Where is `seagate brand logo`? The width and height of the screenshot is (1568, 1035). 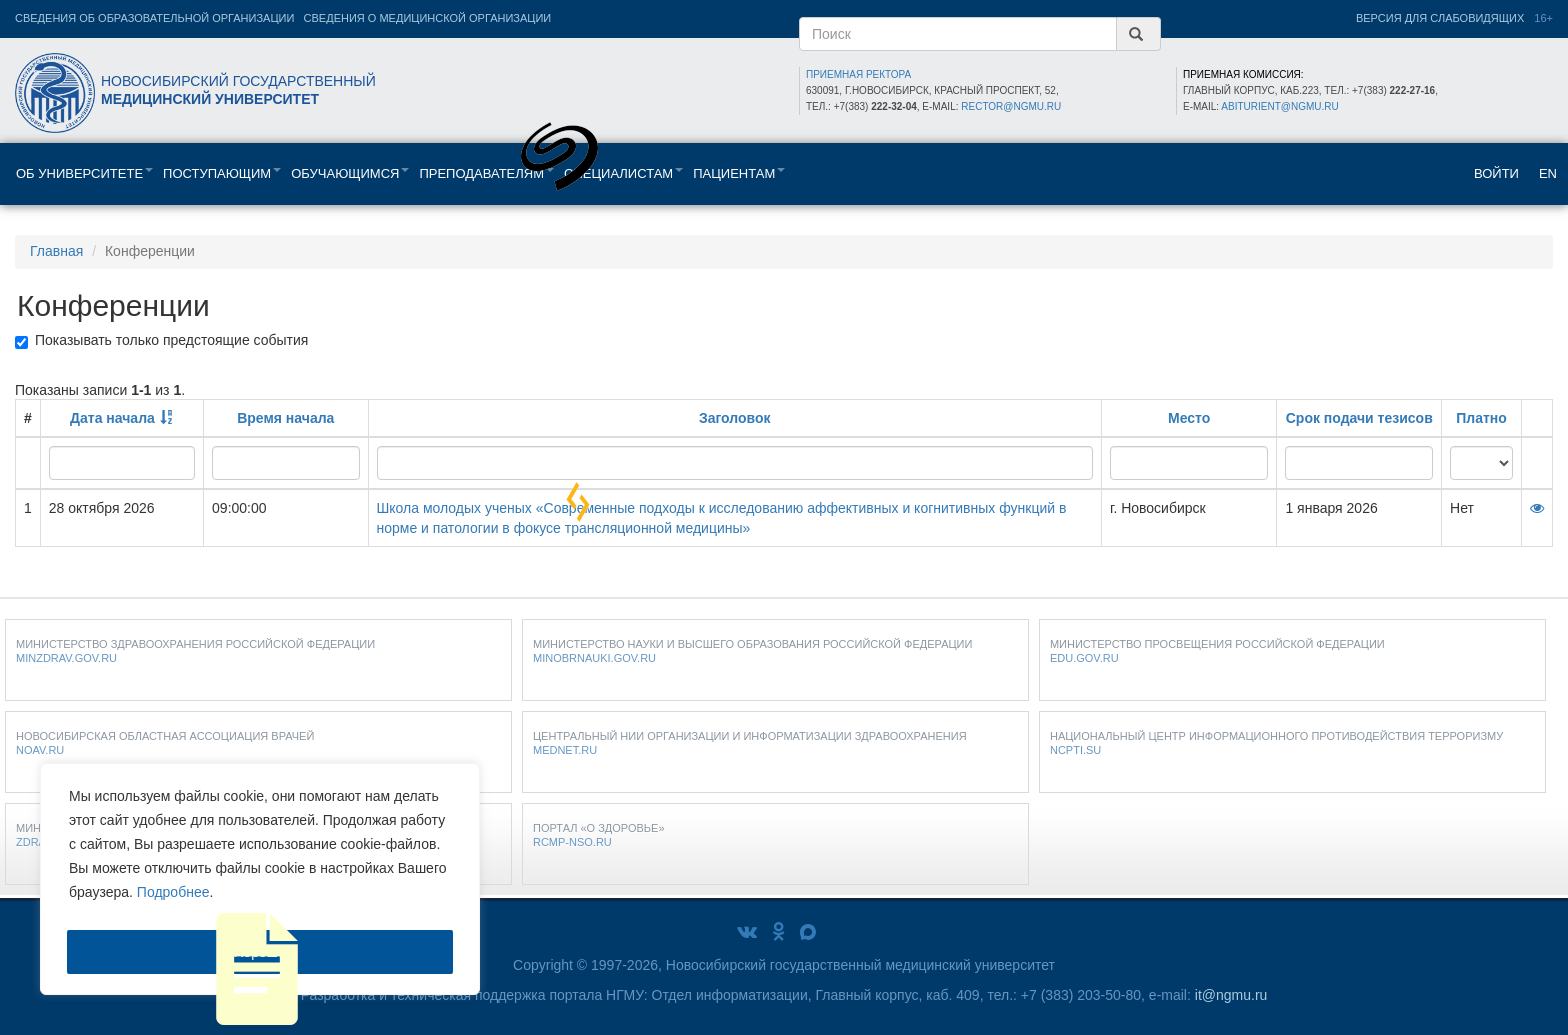
seagate brand logo is located at coordinates (559, 156).